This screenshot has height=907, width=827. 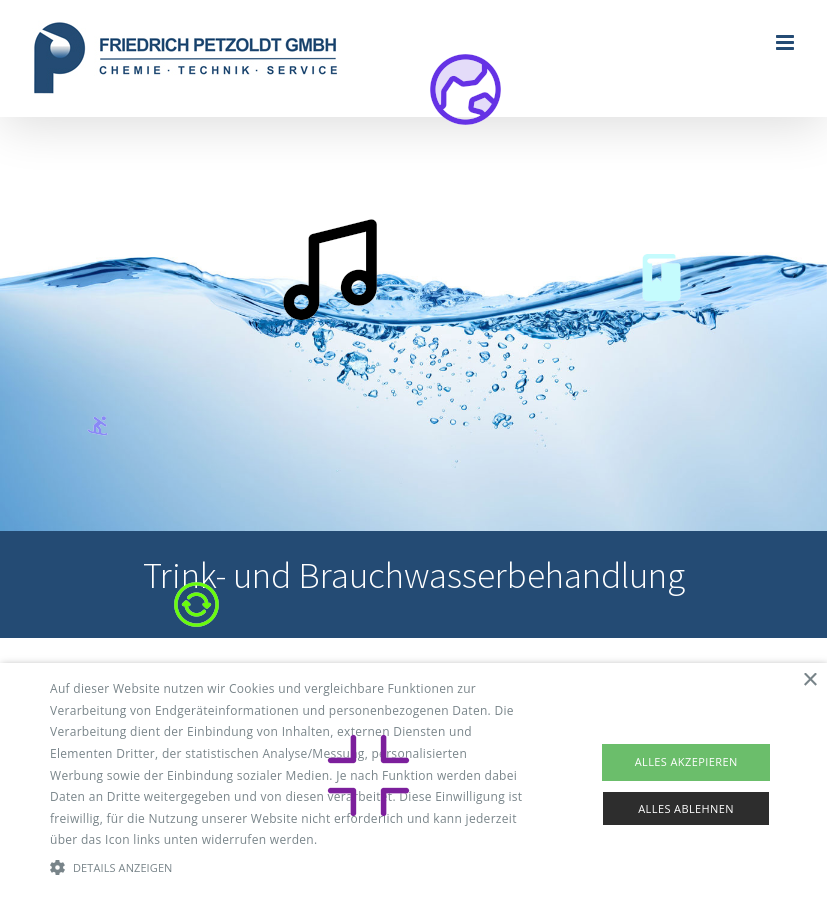 I want to click on switch to international or global settings, so click(x=465, y=89).